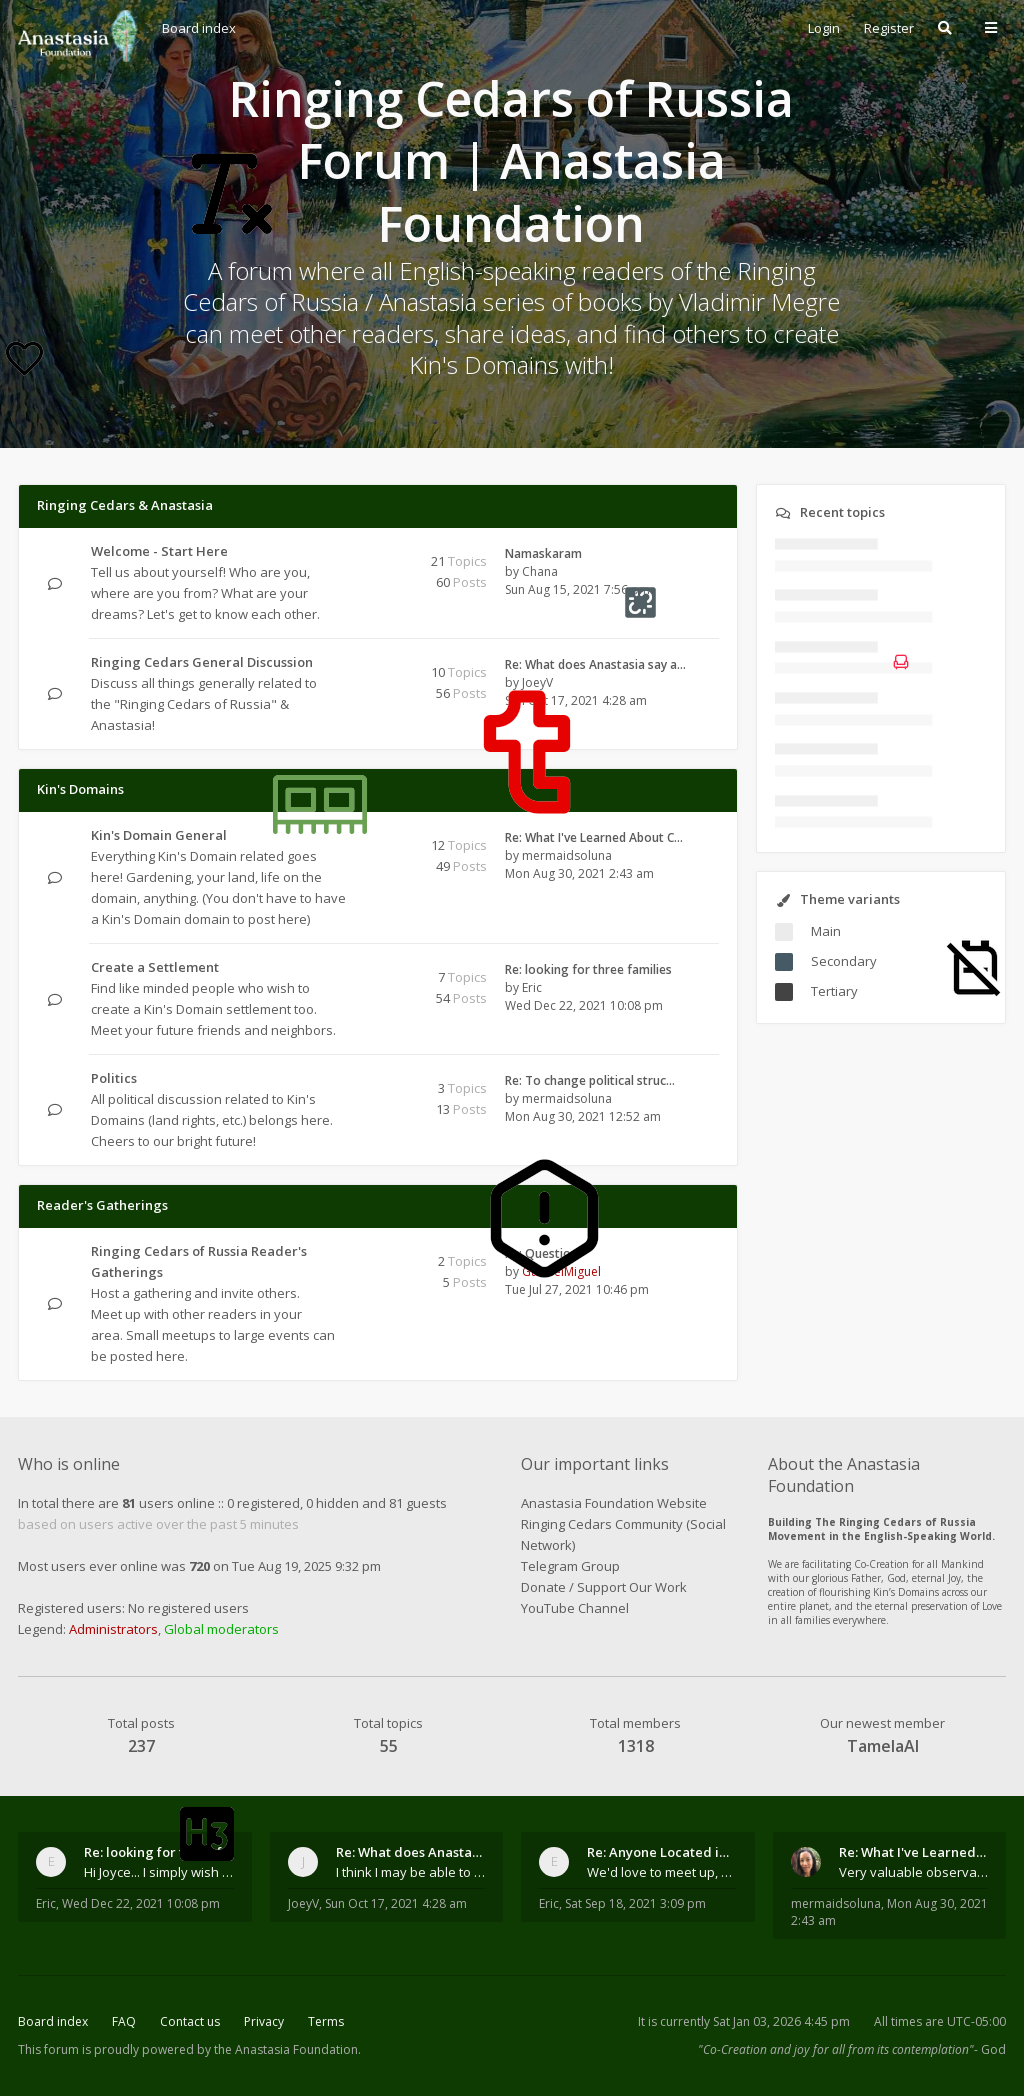  Describe the element at coordinates (901, 662) in the screenshot. I see `browse furniture or home decor items` at that location.